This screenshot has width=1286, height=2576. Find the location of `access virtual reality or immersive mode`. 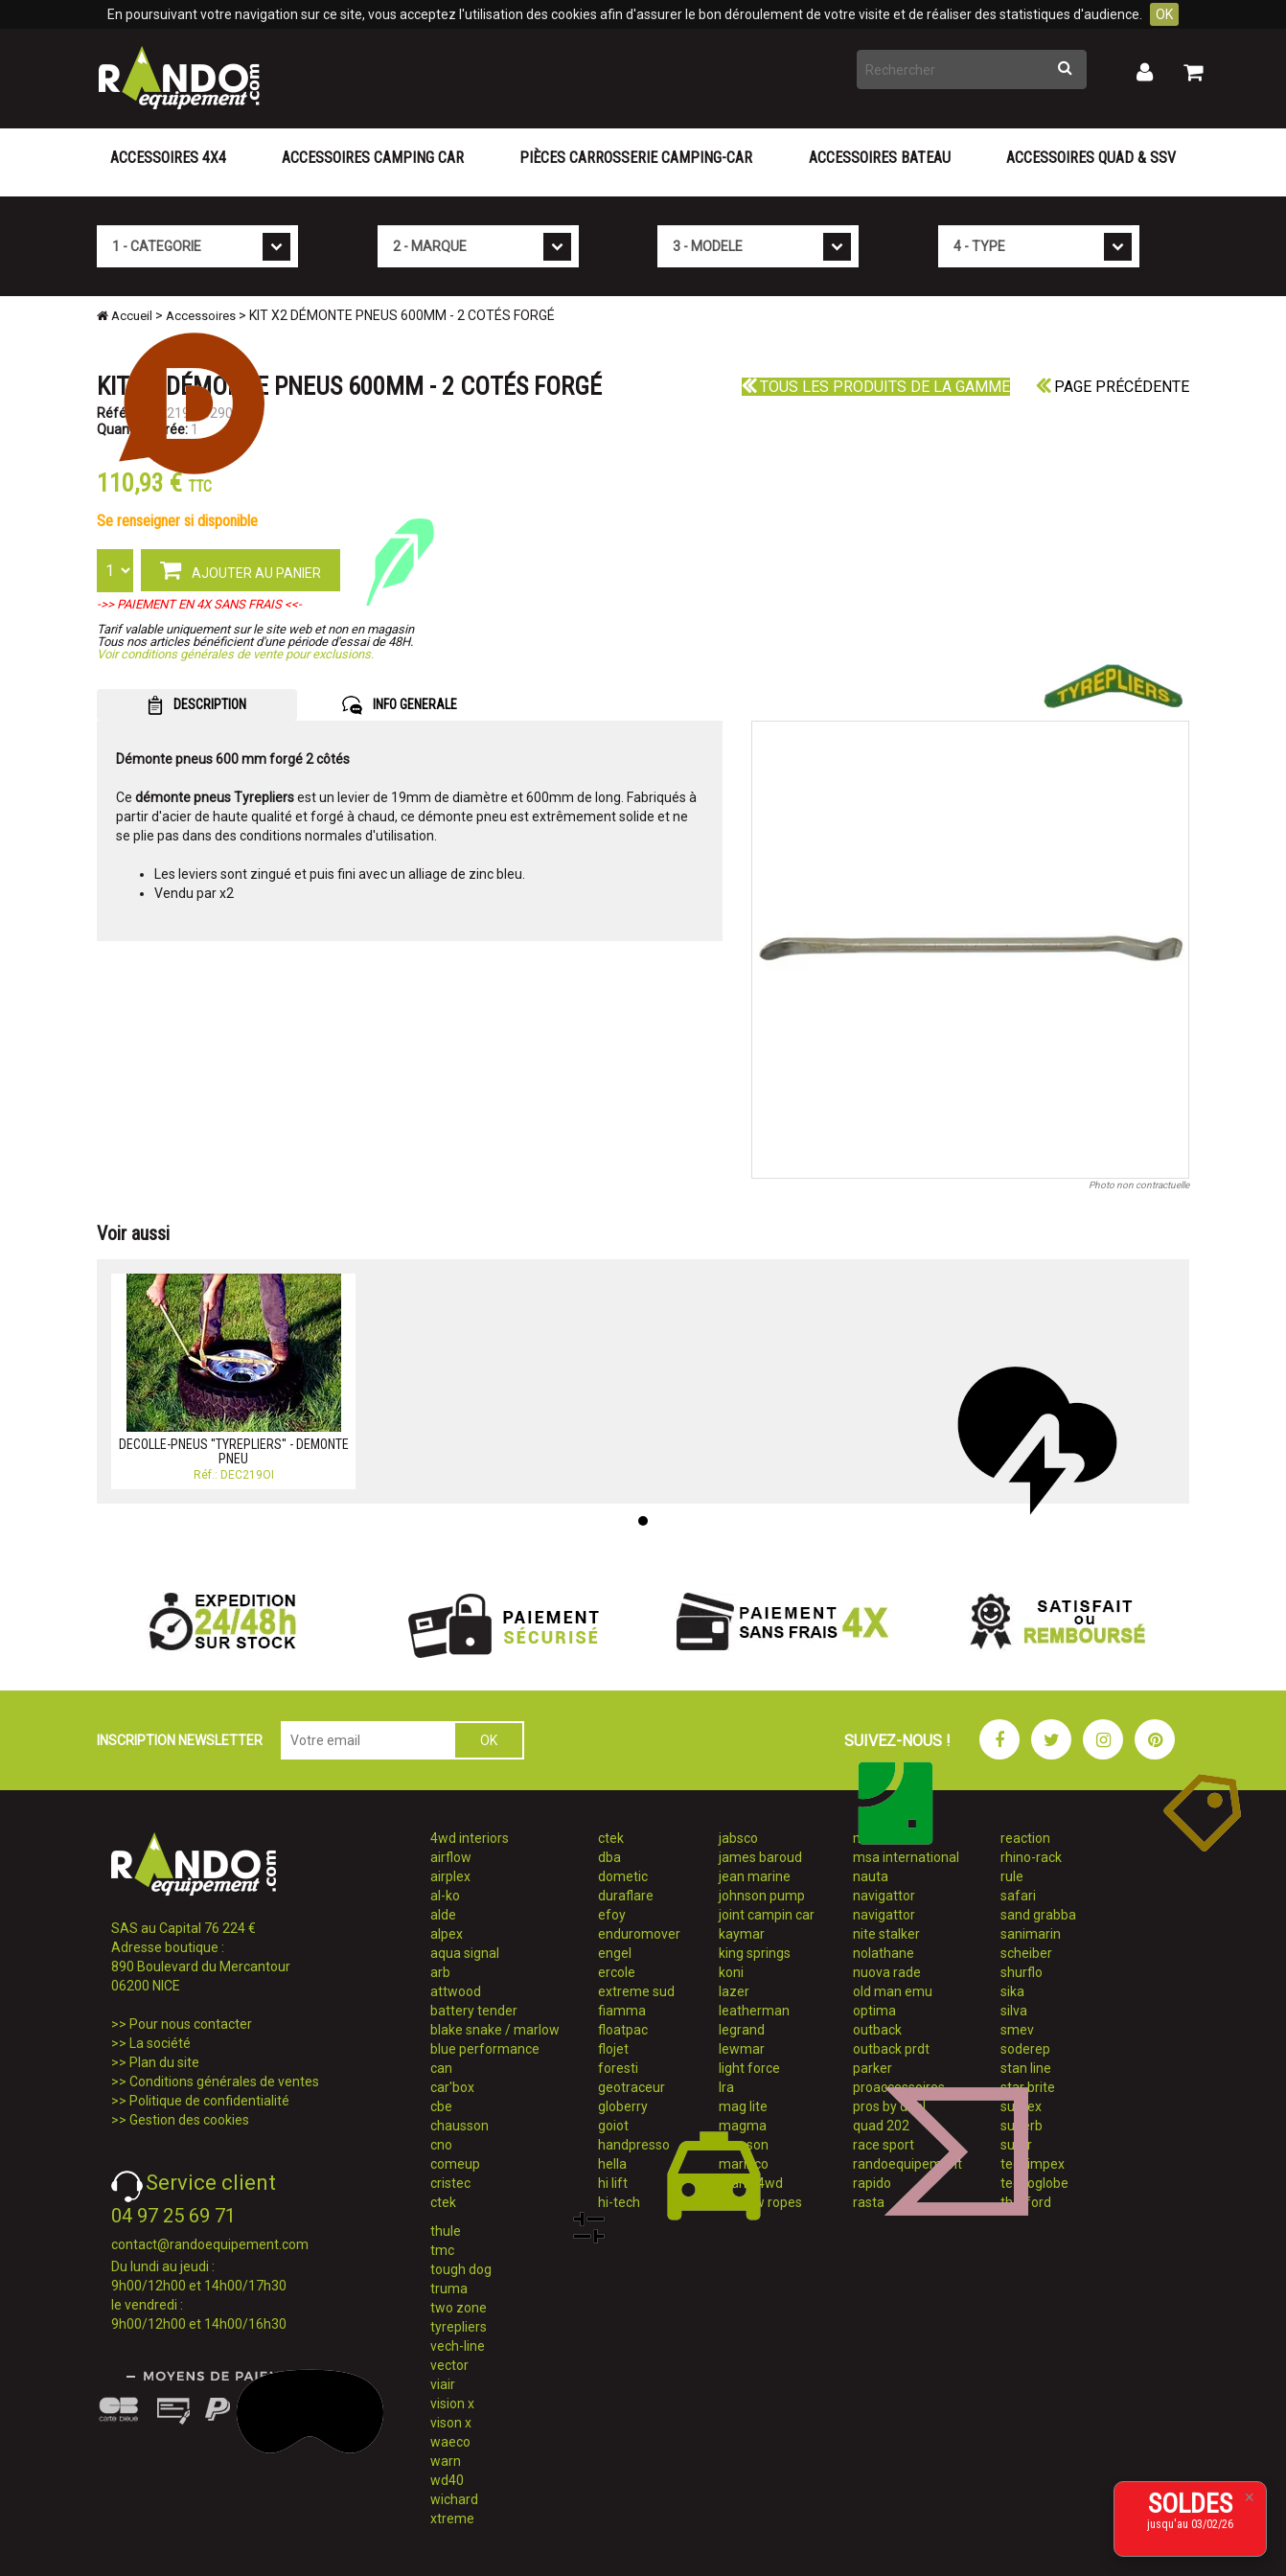

access virtual reality or immersive mode is located at coordinates (310, 2409).